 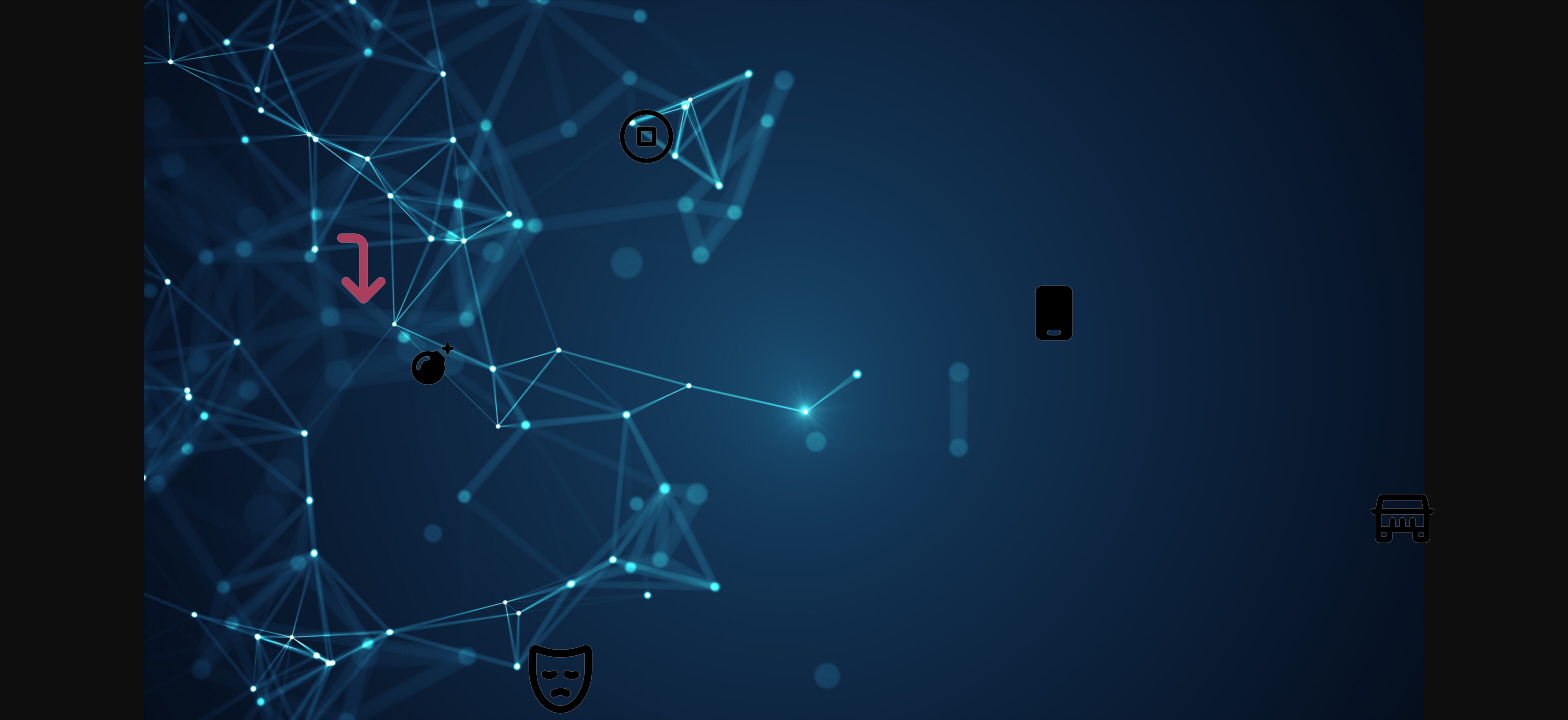 I want to click on move item down one level, so click(x=363, y=268).